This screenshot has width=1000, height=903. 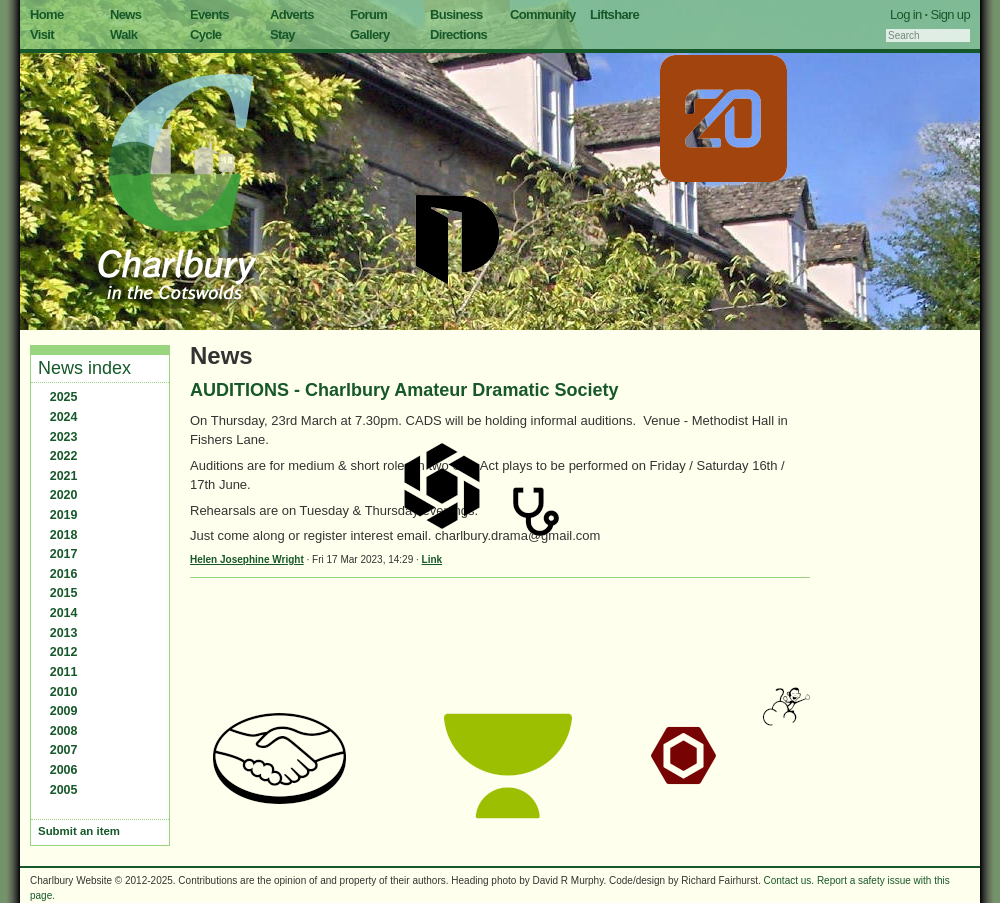 I want to click on open the Twenty CRM app, so click(x=723, y=118).